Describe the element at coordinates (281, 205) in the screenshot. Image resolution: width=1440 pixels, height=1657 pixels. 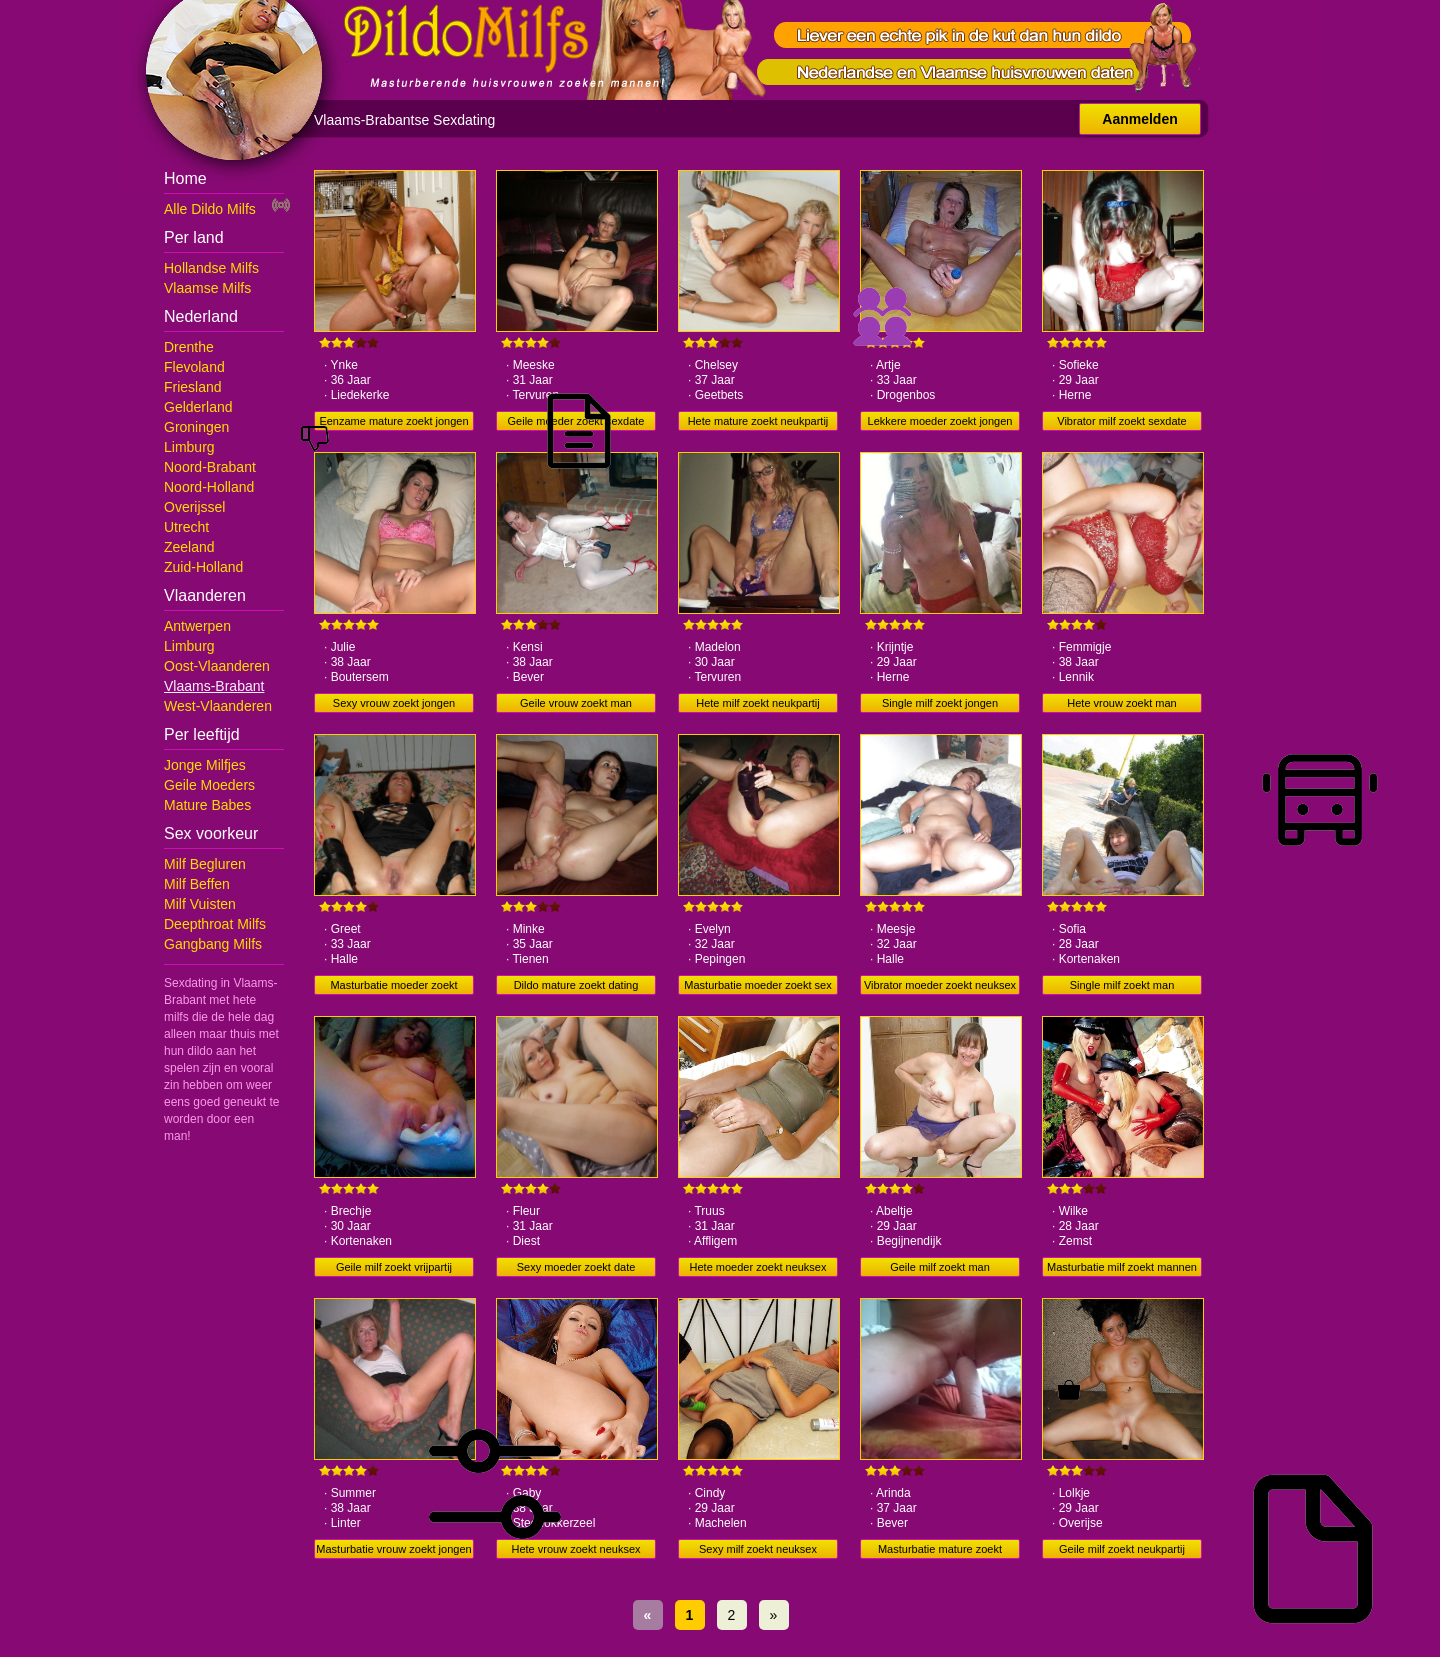
I see `start a live broadcast or stream` at that location.